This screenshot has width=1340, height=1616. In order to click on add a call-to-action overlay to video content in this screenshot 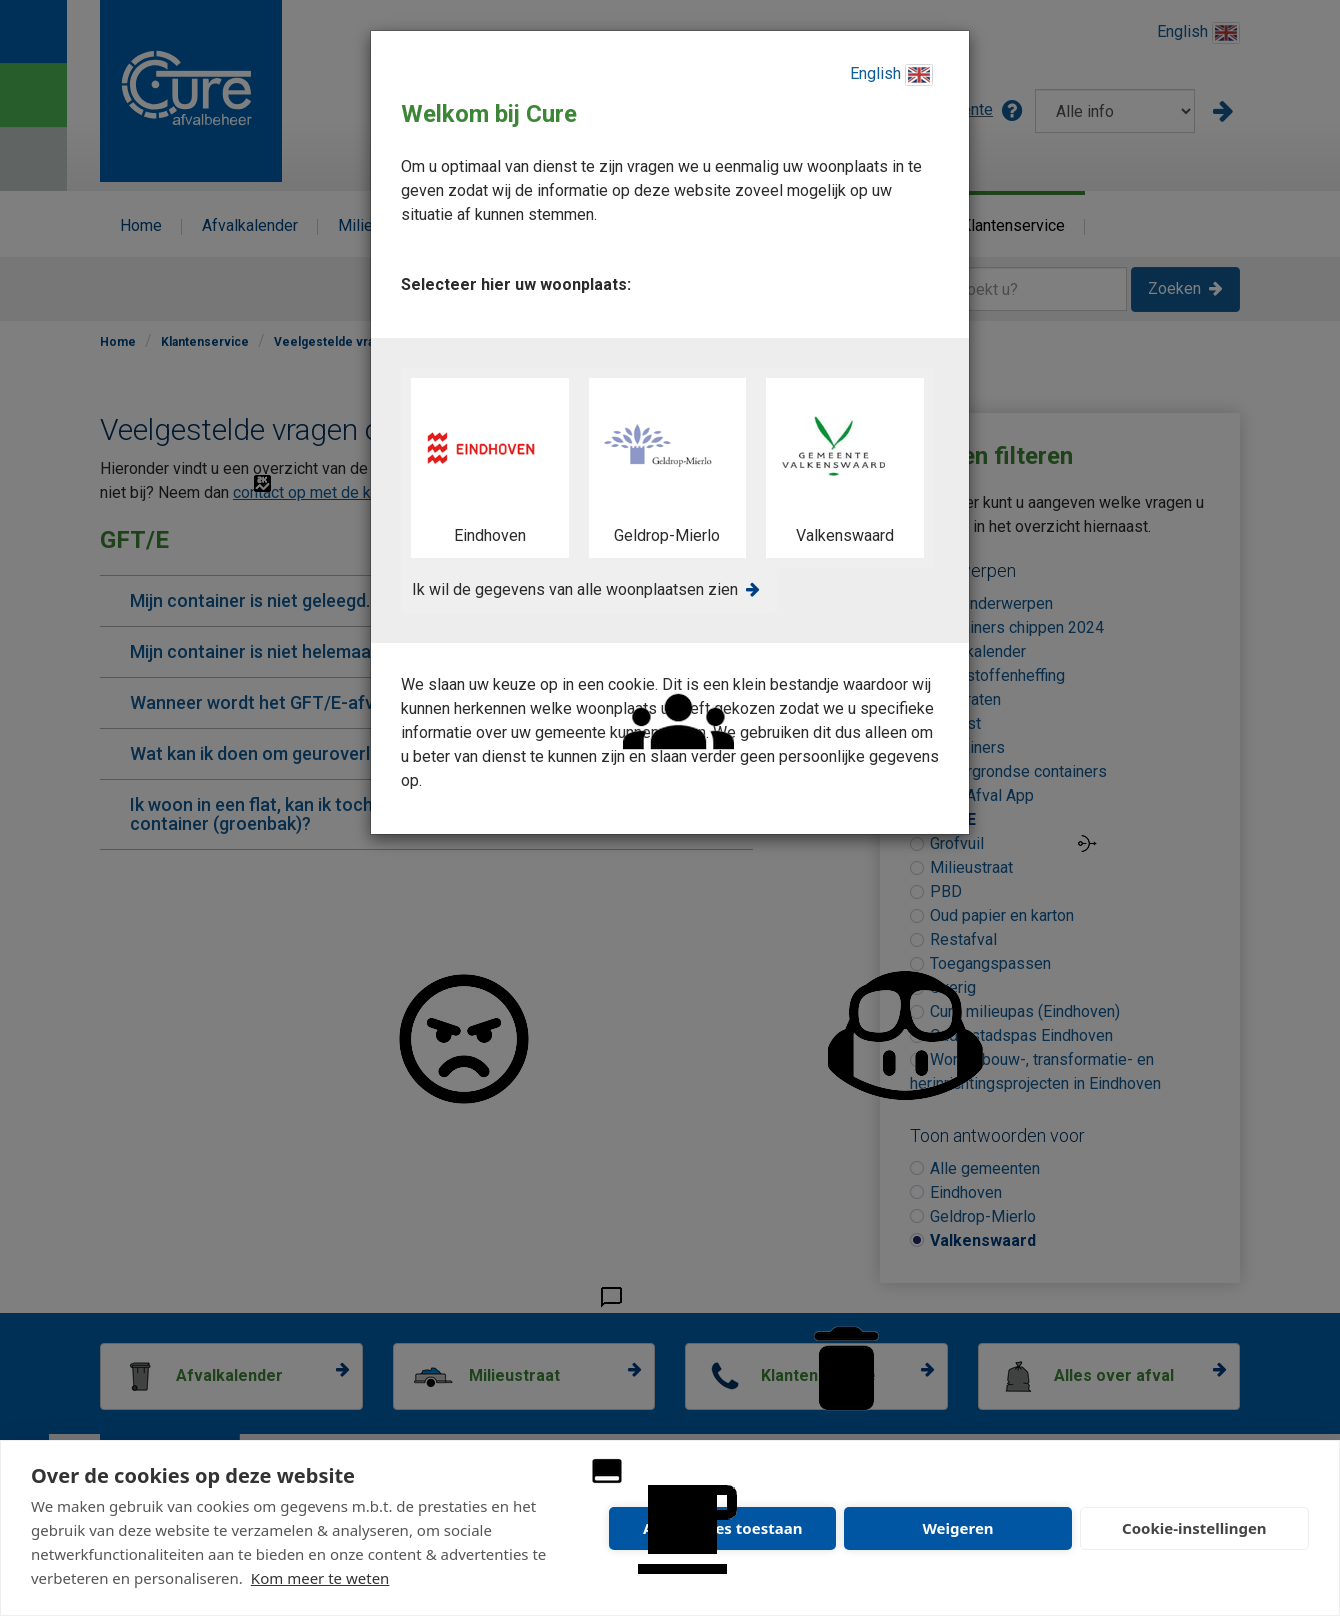, I will do `click(607, 1471)`.